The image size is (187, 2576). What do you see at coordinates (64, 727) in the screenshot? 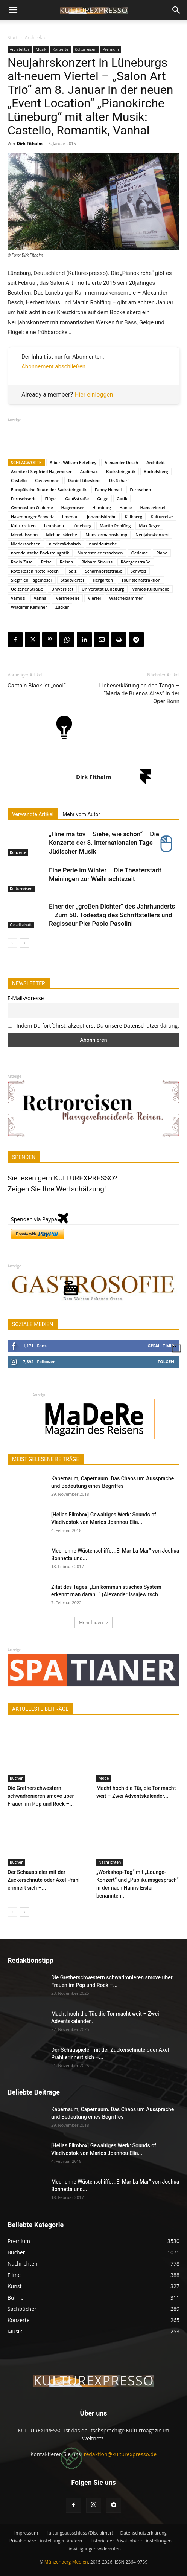
I see `access tips or suggestions` at bounding box center [64, 727].